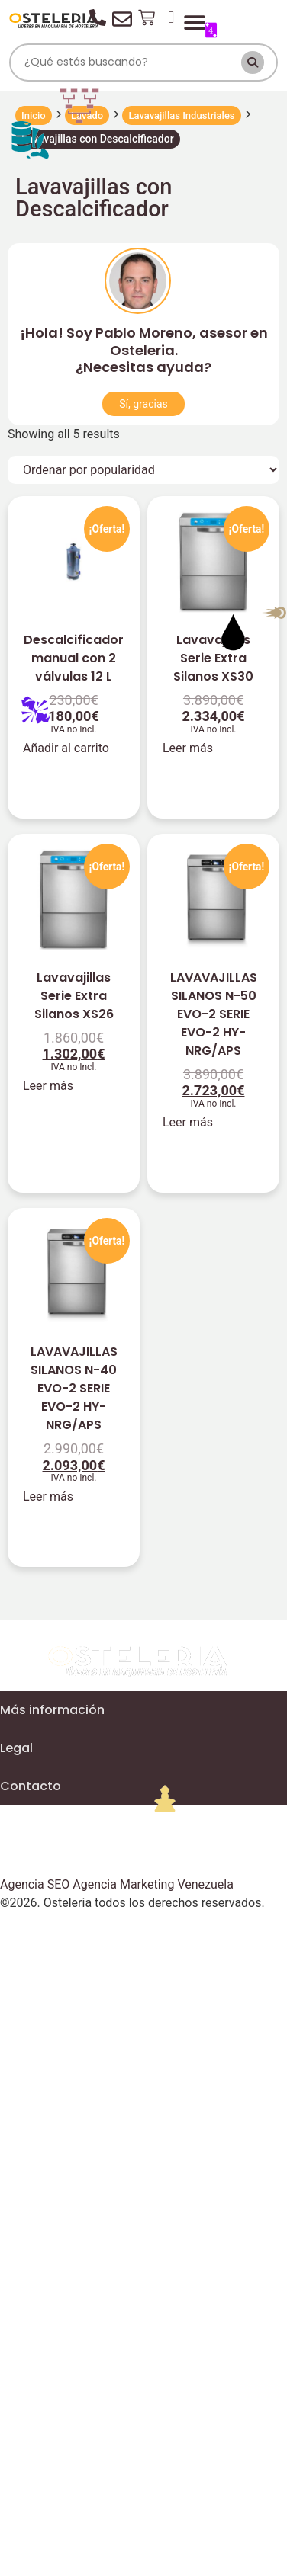 The image size is (287, 2576). What do you see at coordinates (35, 710) in the screenshot?
I see `indicates a spark or ignition action` at bounding box center [35, 710].